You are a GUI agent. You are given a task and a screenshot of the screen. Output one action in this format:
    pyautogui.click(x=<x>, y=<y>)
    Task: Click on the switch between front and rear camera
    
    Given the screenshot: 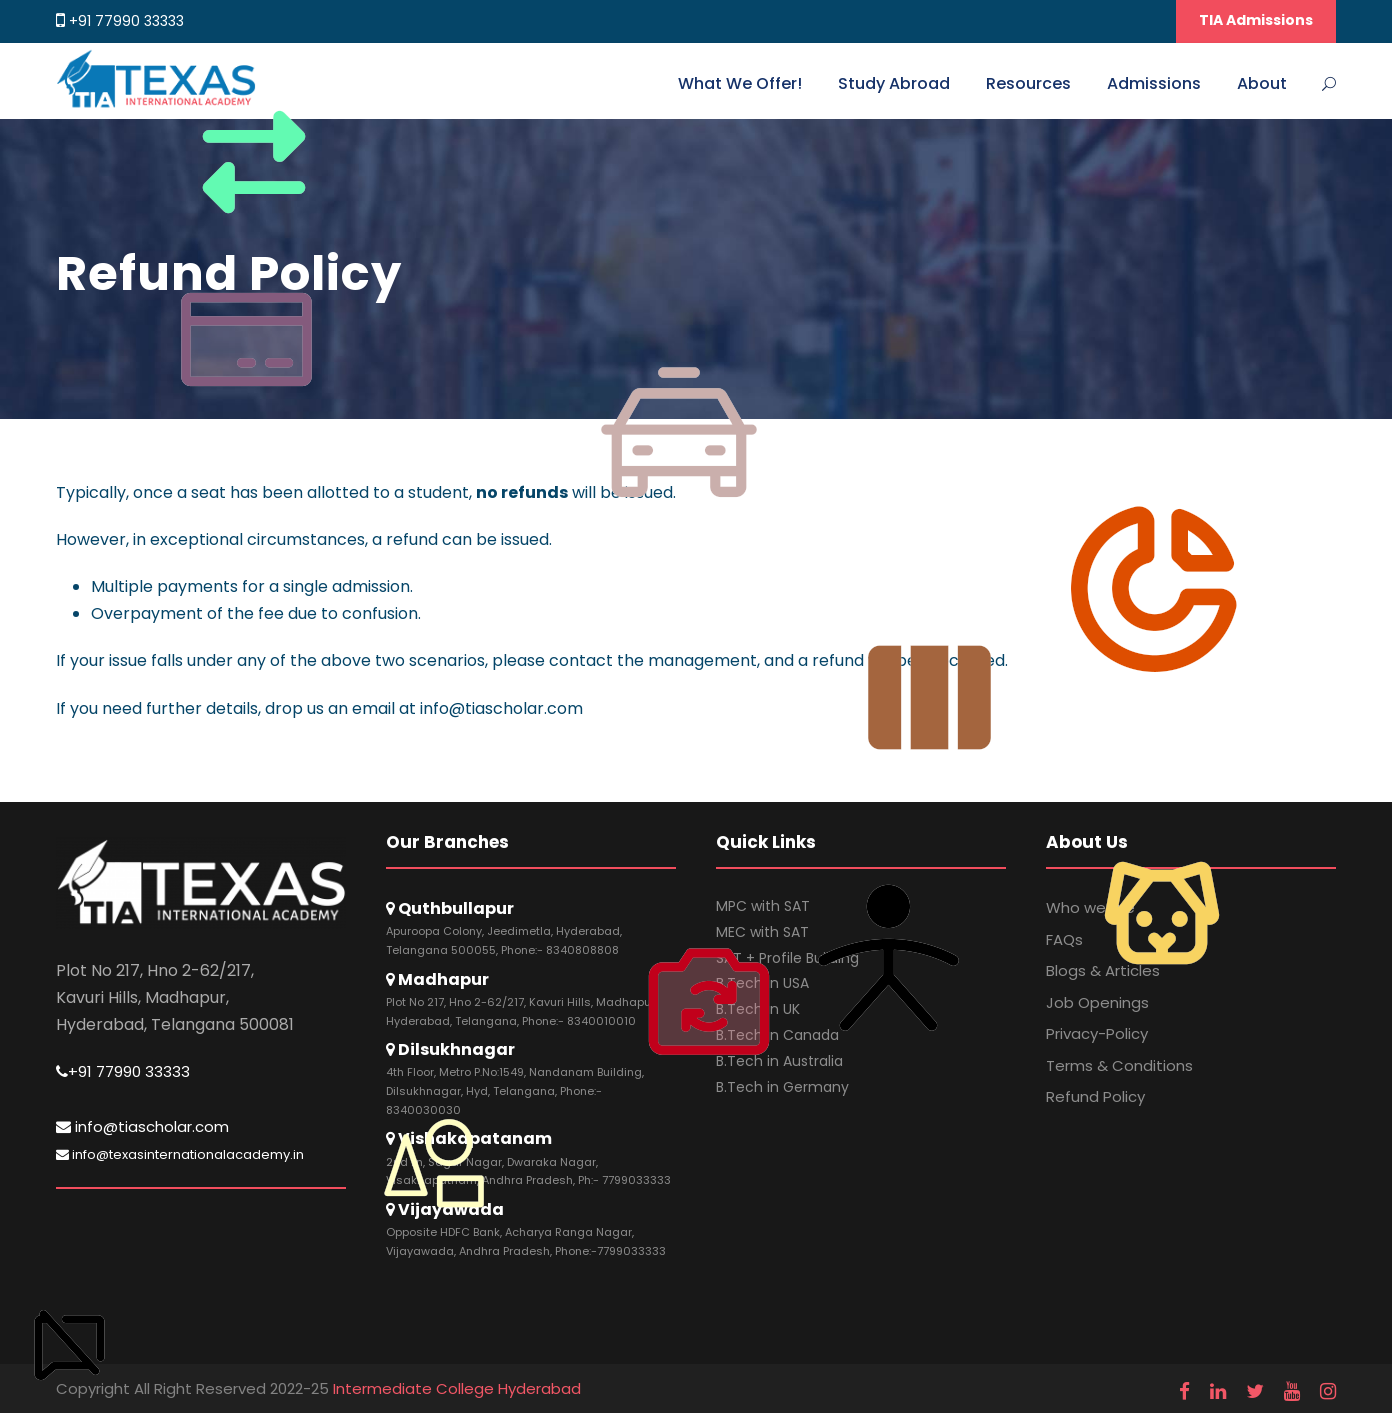 What is the action you would take?
    pyautogui.click(x=709, y=1004)
    